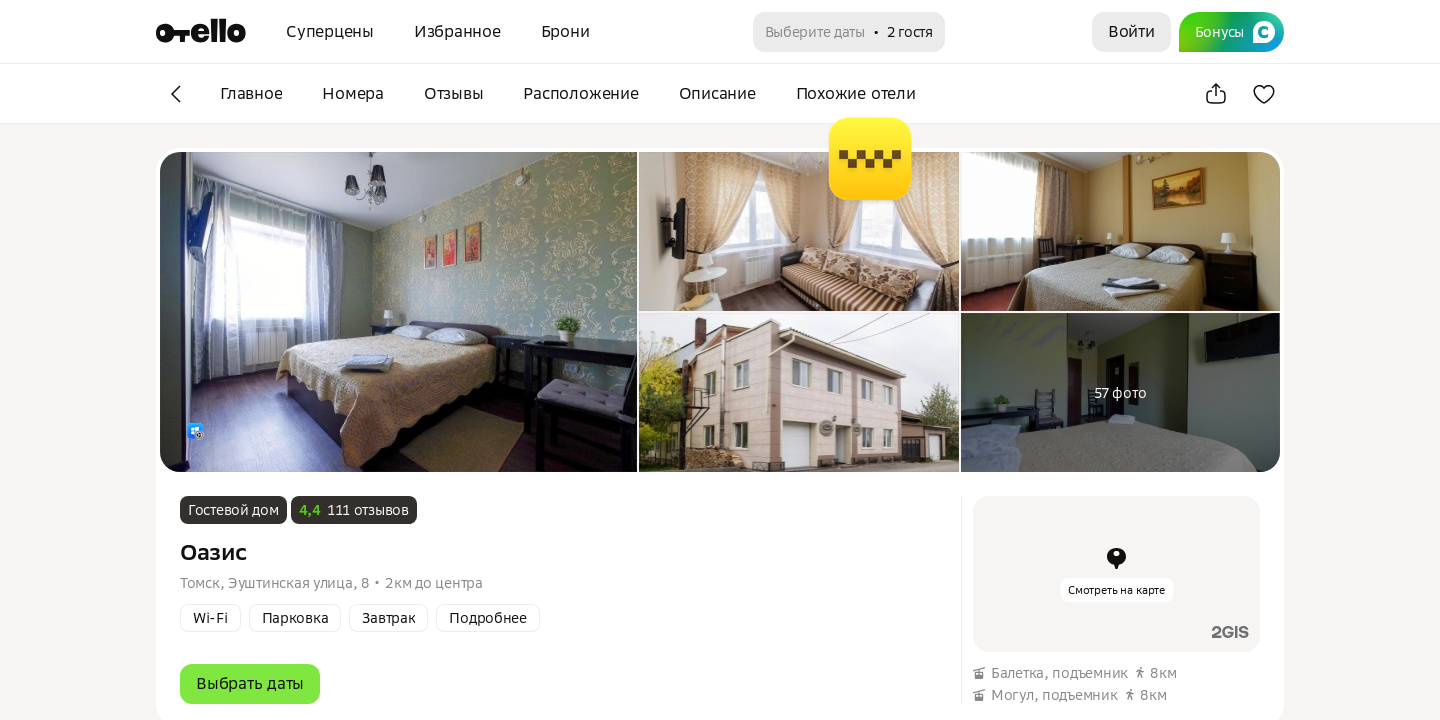 The width and height of the screenshot is (1440, 720). Describe the element at coordinates (870, 159) in the screenshot. I see `open taxi or ride-hailing app` at that location.